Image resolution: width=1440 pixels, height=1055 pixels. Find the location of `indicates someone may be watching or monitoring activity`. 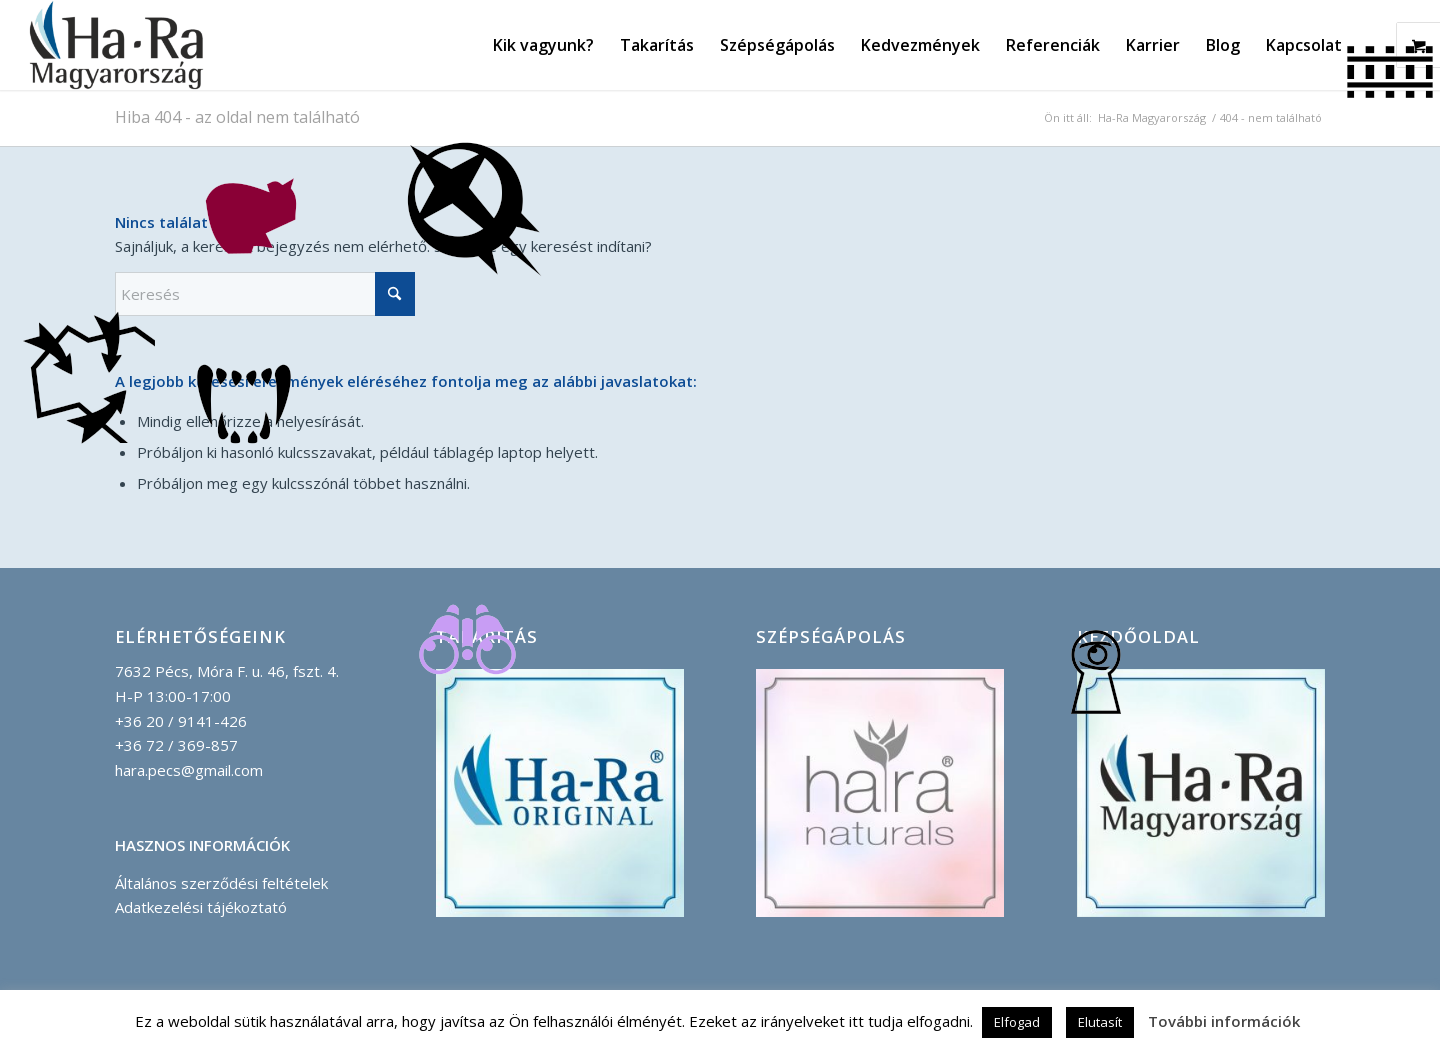

indicates someone may be watching or monitoring activity is located at coordinates (1096, 672).